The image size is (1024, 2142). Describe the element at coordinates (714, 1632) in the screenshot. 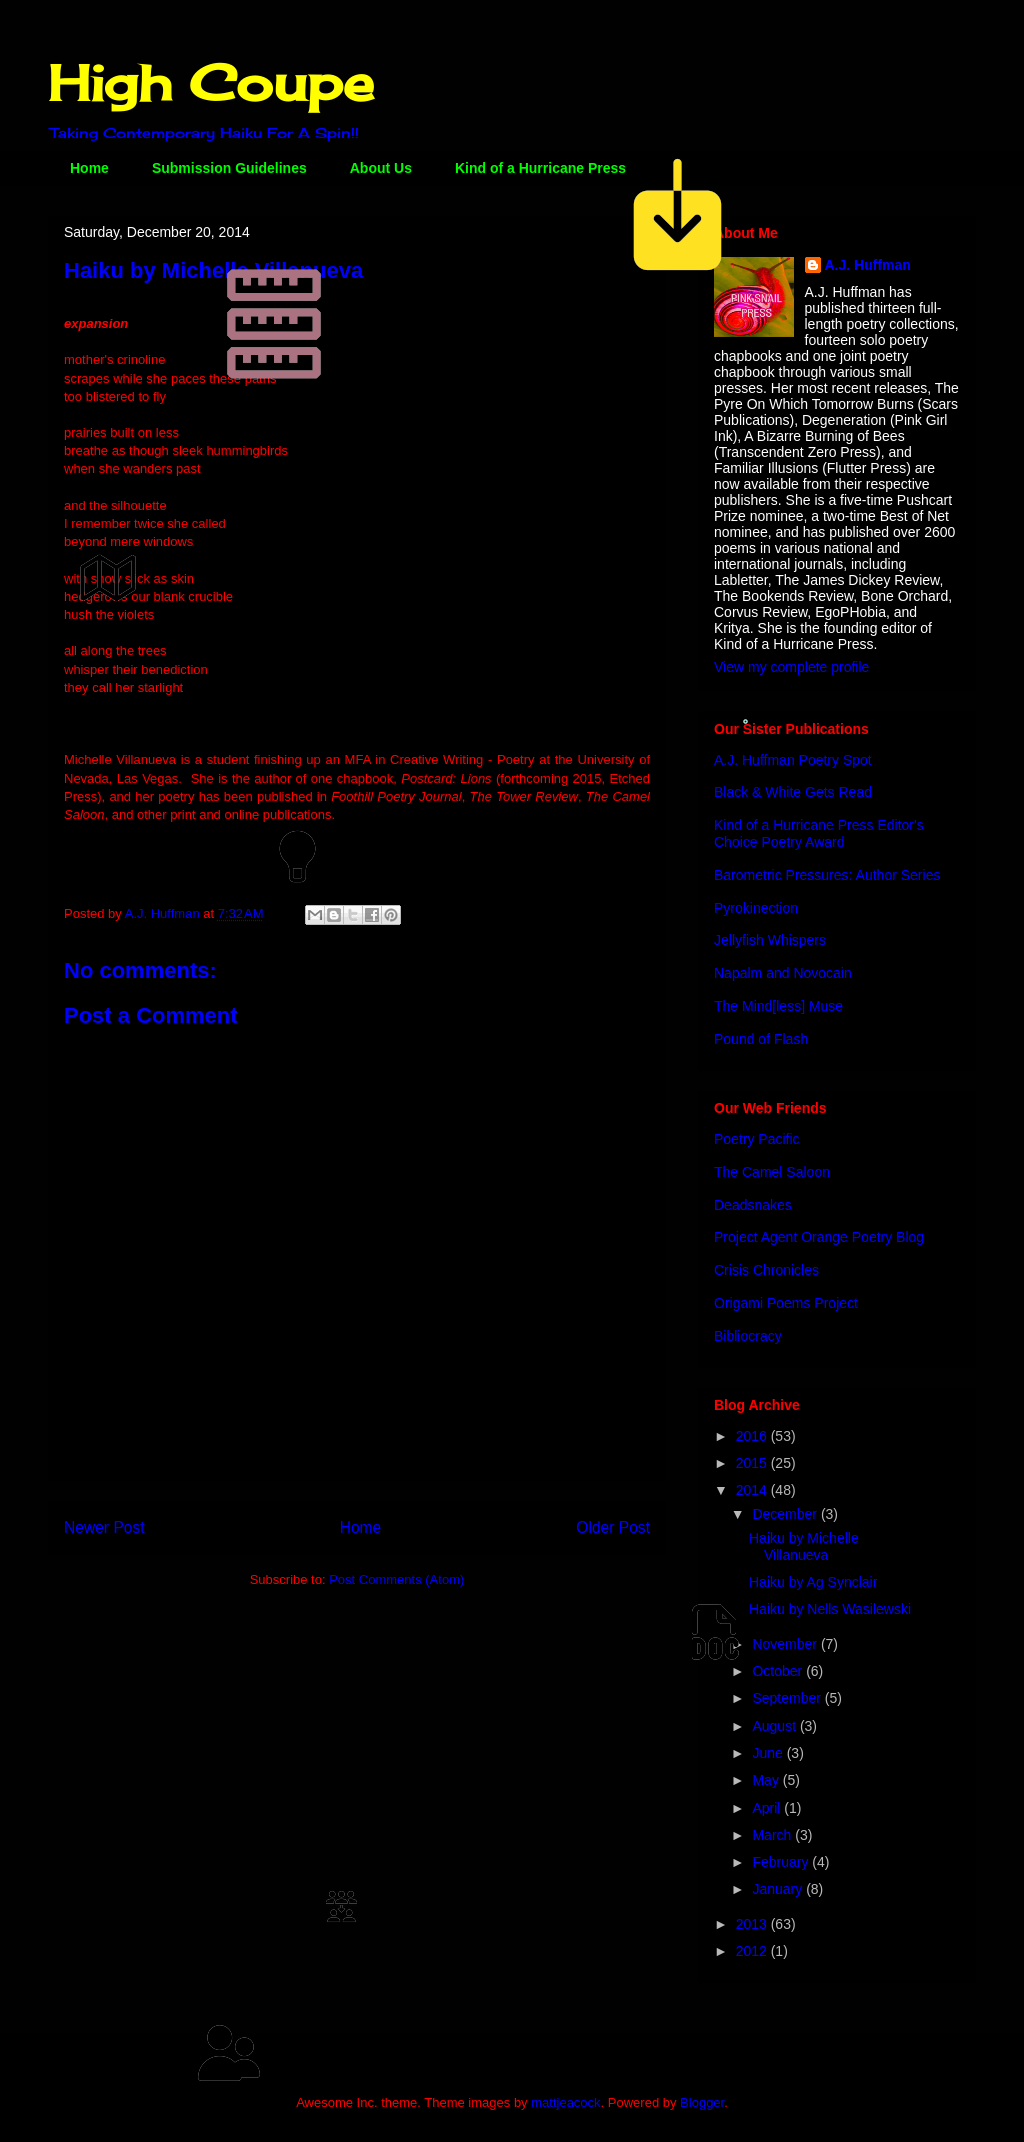

I see `indicates a Word document file type` at that location.